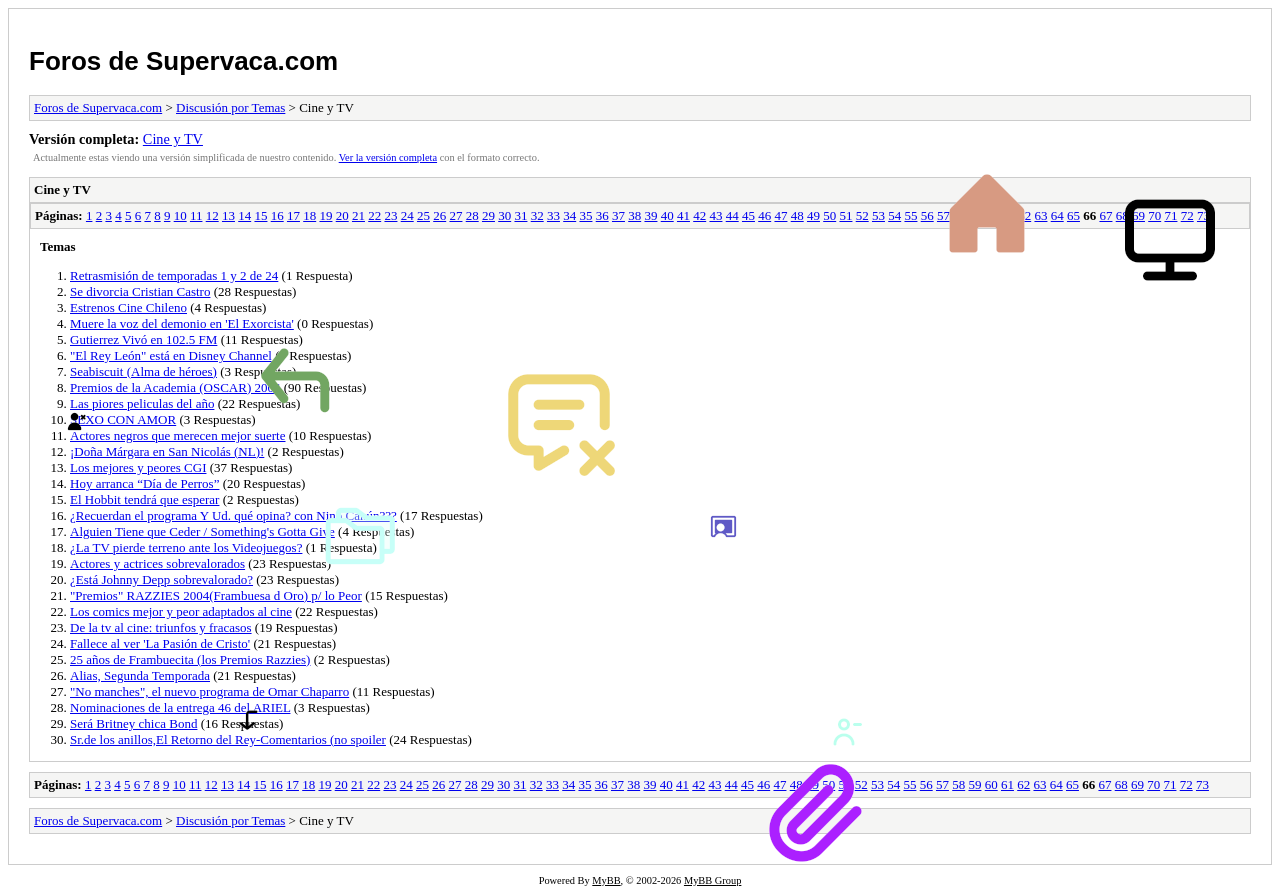 The height and width of the screenshot is (894, 1280). I want to click on go back to previous screen, so click(297, 380).